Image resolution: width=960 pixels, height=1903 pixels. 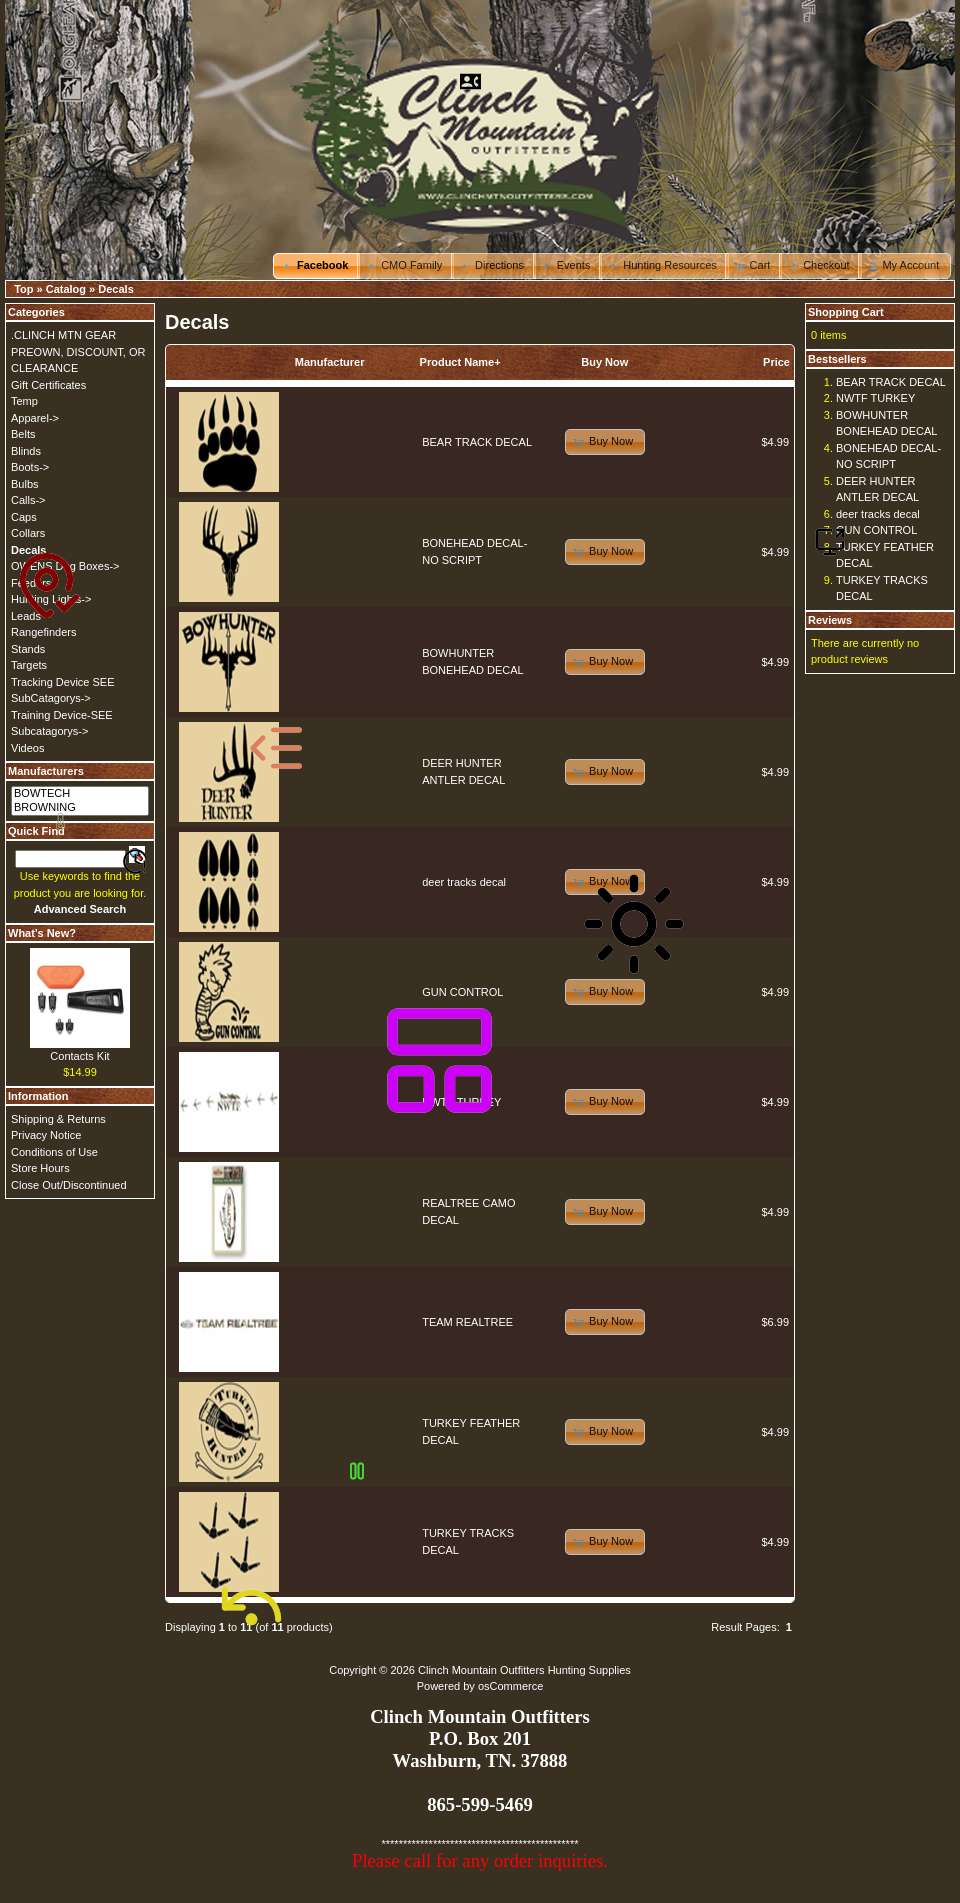 What do you see at coordinates (357, 1471) in the screenshot?
I see `stretch or resize content vertically` at bounding box center [357, 1471].